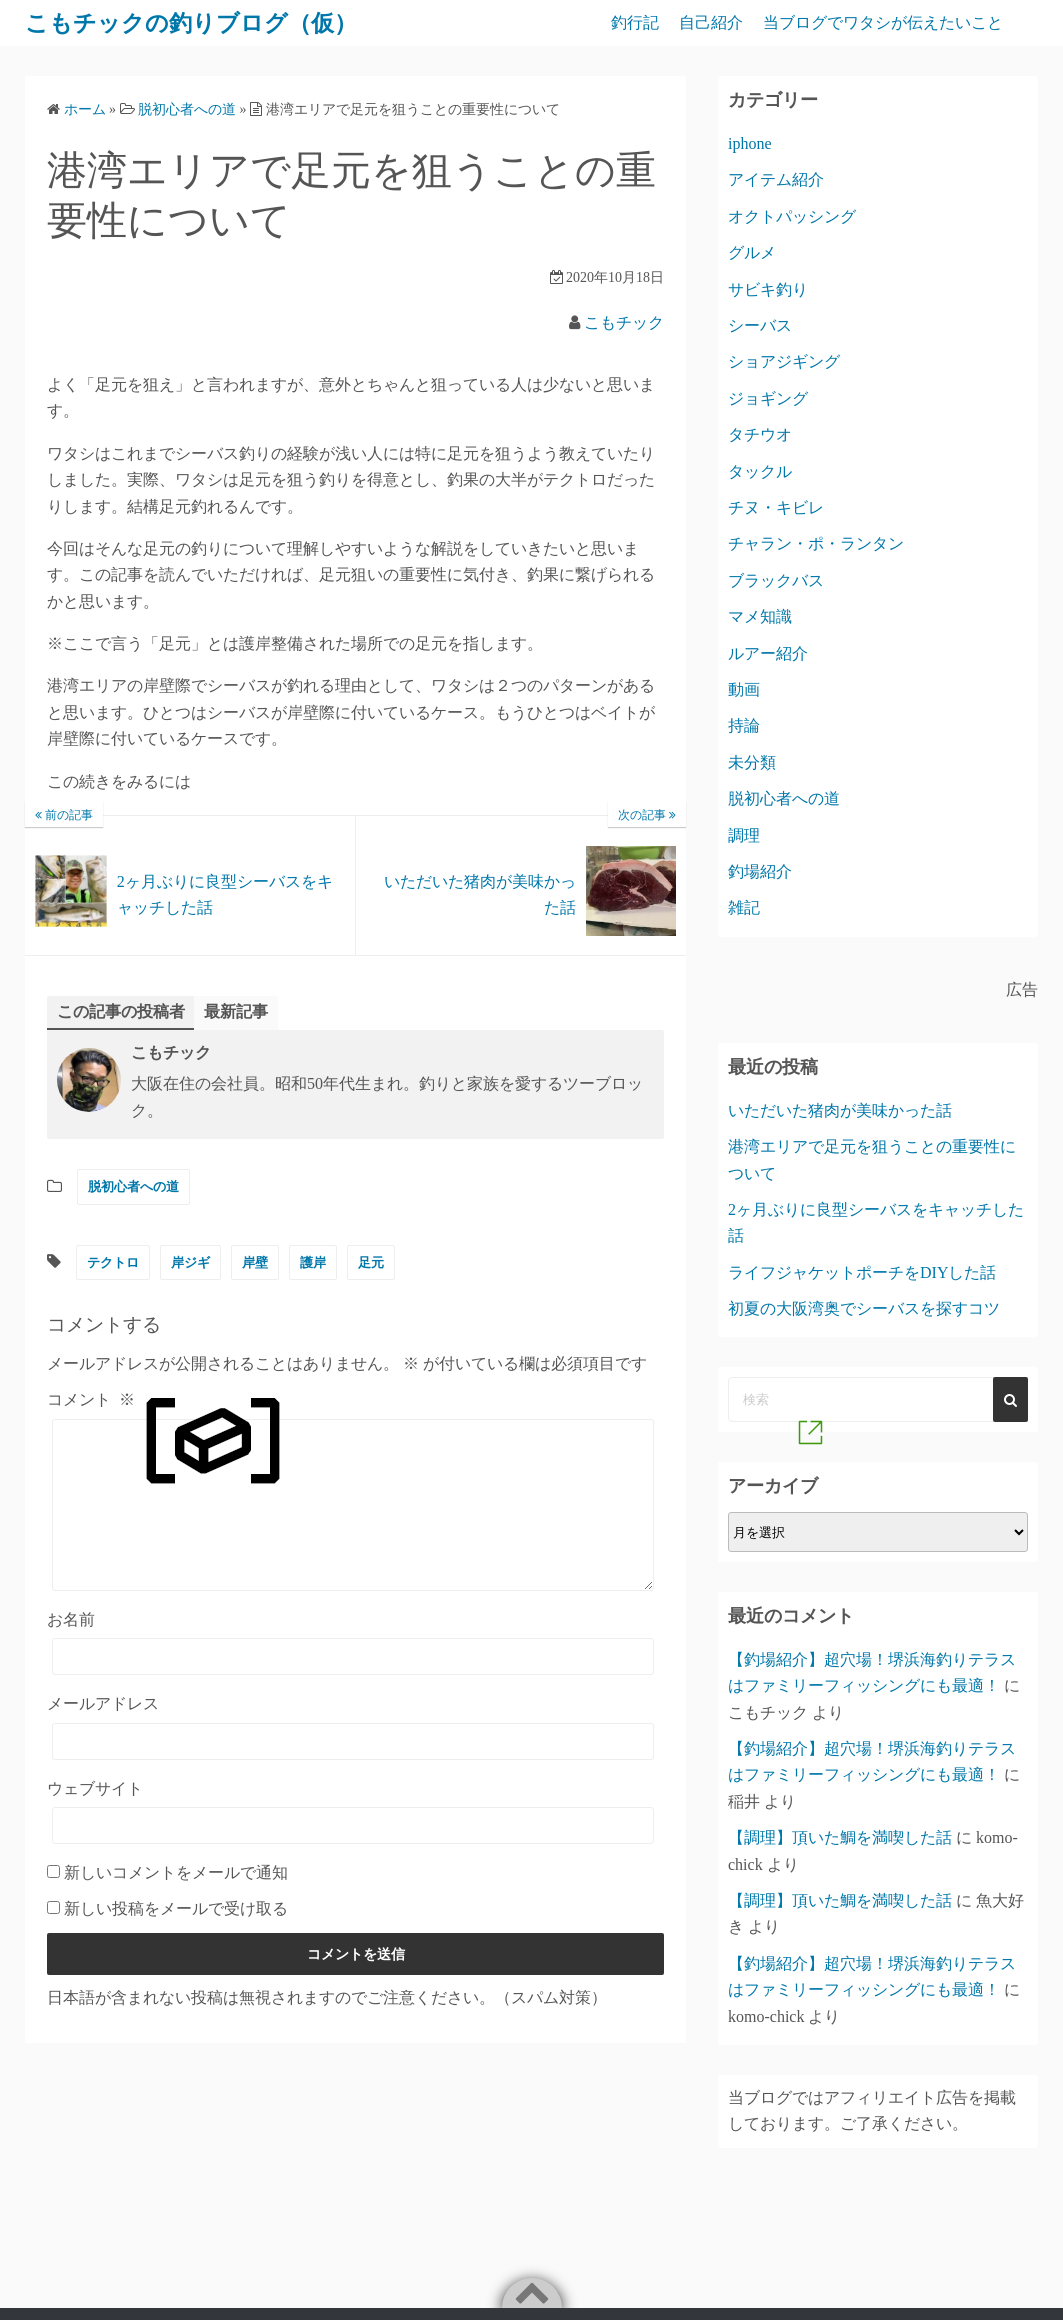 This screenshot has height=2320, width=1063. Describe the element at coordinates (810, 1432) in the screenshot. I see `open link in a new window or tab` at that location.